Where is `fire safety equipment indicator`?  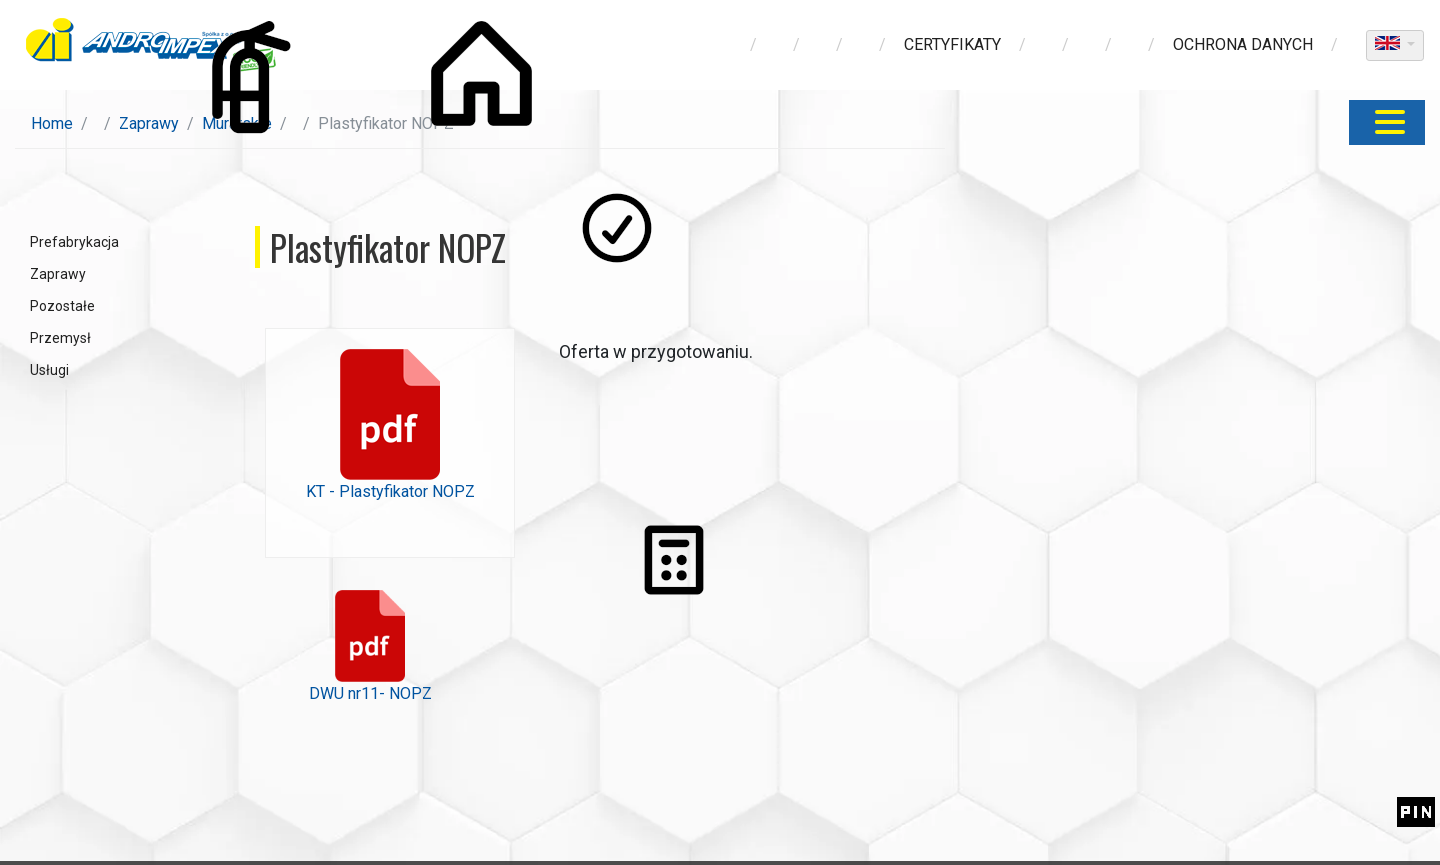
fire safety equipment indicator is located at coordinates (246, 78).